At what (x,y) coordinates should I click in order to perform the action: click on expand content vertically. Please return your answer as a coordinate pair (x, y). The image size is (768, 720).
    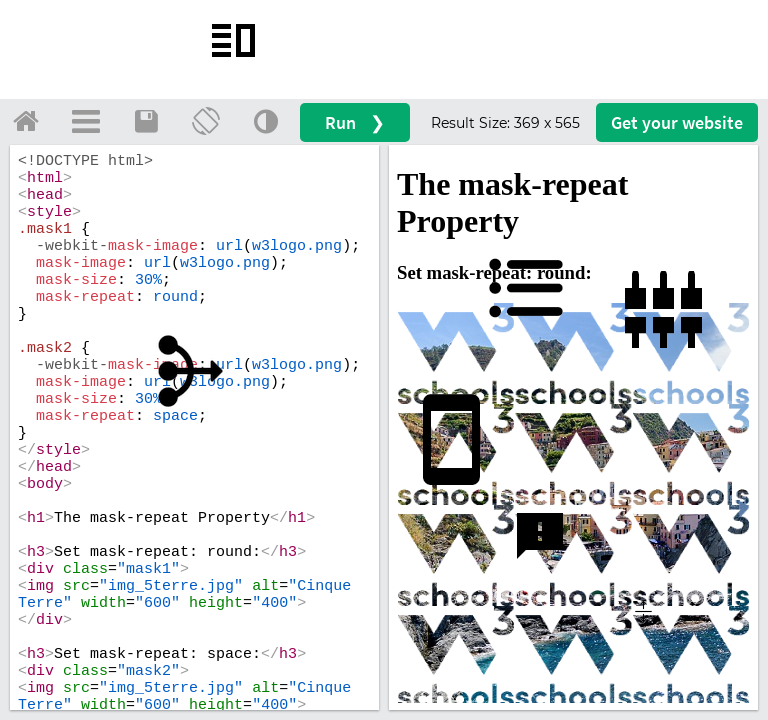
    Looking at the image, I should click on (643, 611).